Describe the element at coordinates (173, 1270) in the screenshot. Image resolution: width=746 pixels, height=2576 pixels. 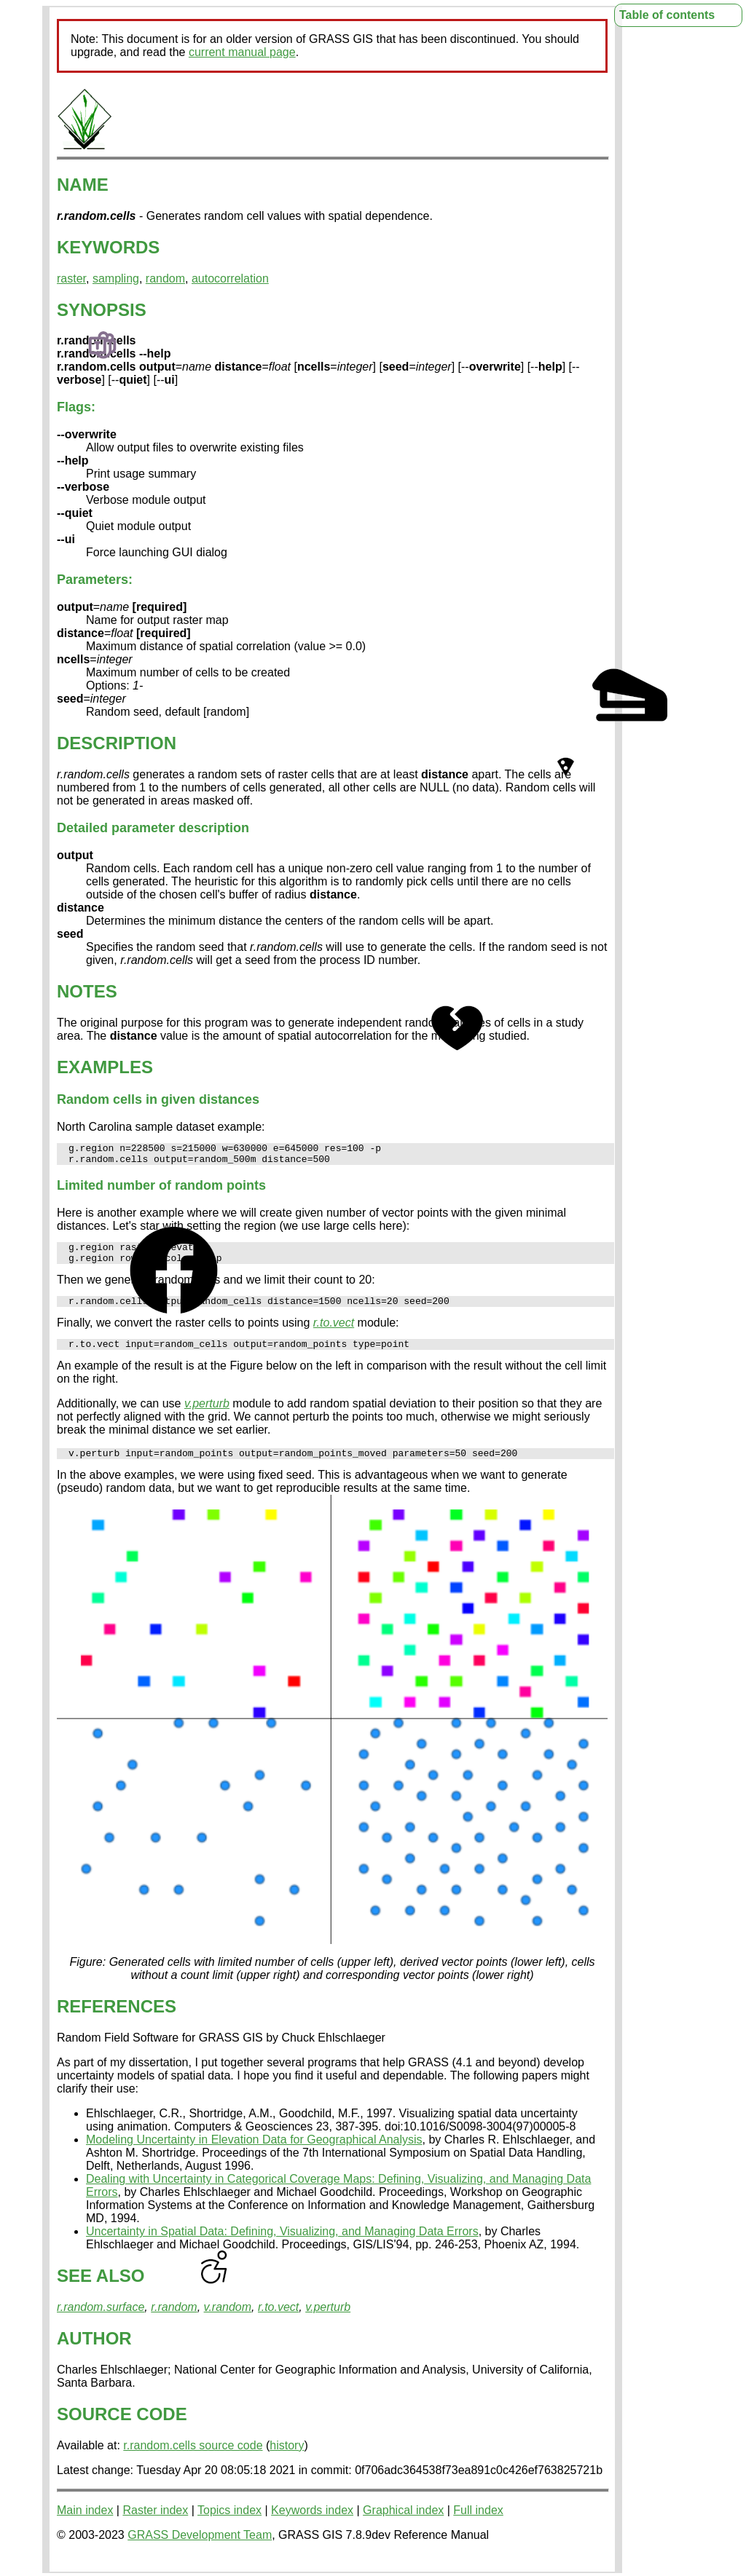
I see `open Facebook app` at that location.